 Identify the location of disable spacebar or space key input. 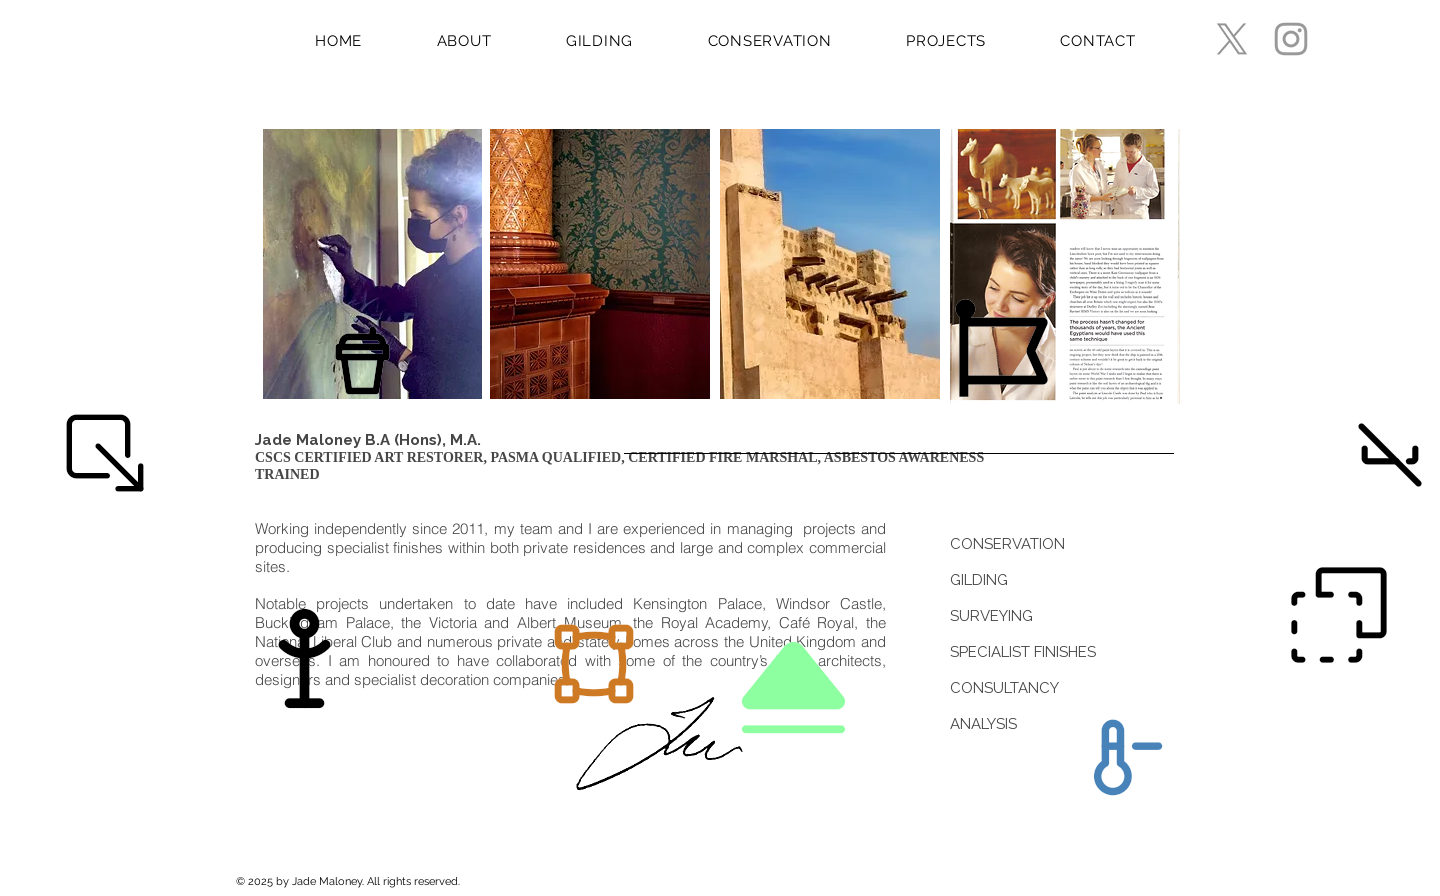
(1390, 455).